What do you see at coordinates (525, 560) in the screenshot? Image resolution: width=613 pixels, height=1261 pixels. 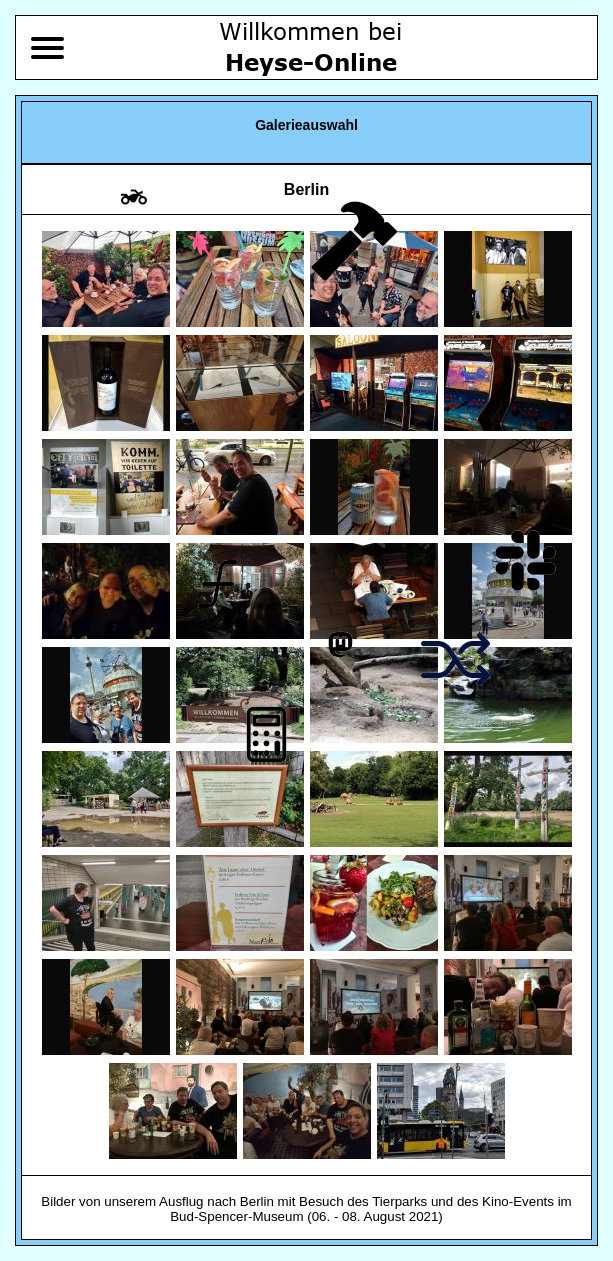 I see `open Slack app` at bounding box center [525, 560].